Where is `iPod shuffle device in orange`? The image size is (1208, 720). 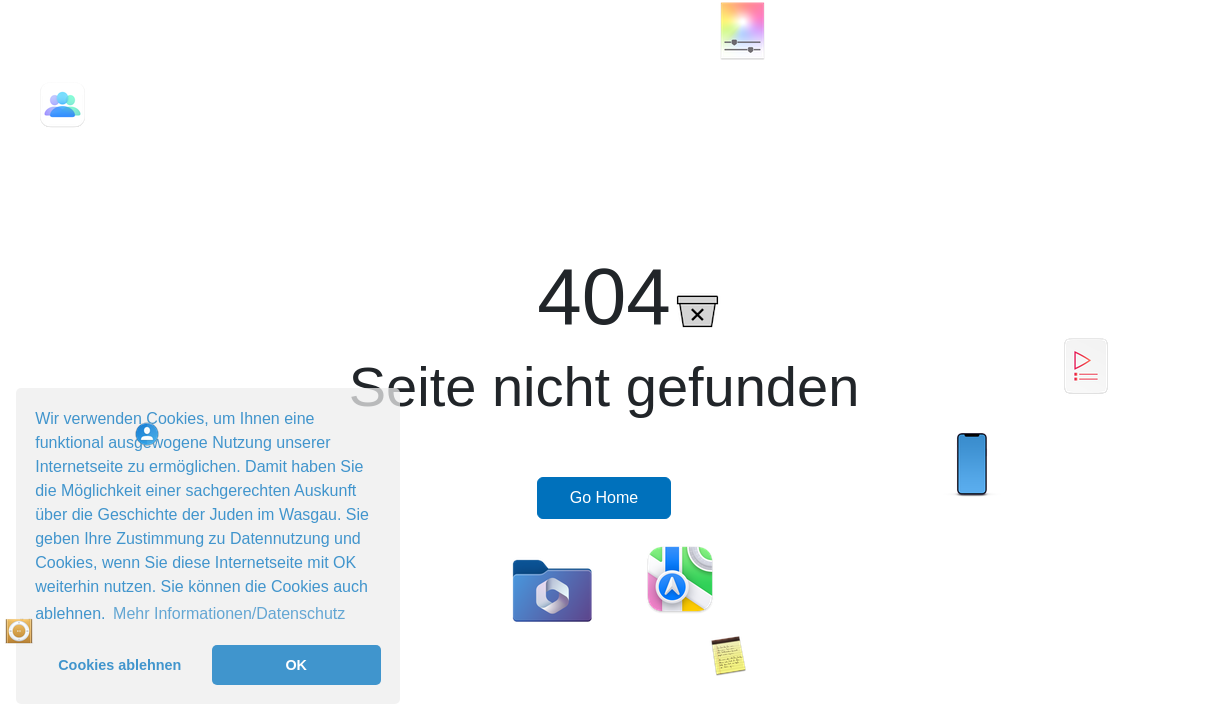 iPod shuffle device in orange is located at coordinates (19, 631).